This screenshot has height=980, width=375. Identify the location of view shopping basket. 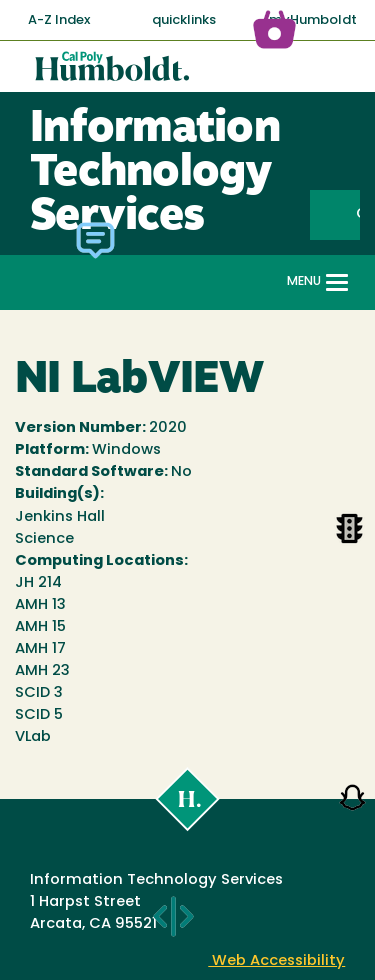
(274, 29).